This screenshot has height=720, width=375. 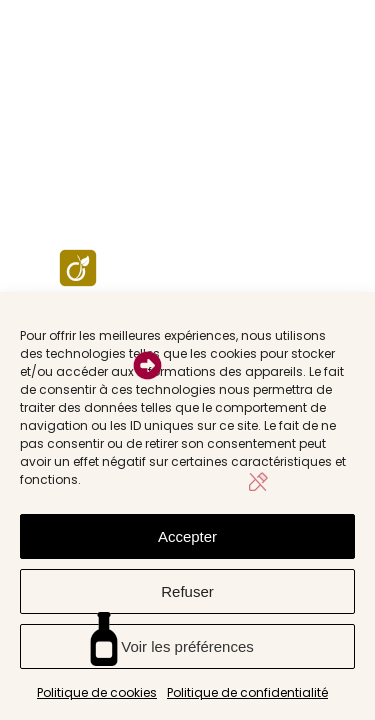 I want to click on viadeo social network logo, so click(x=78, y=268).